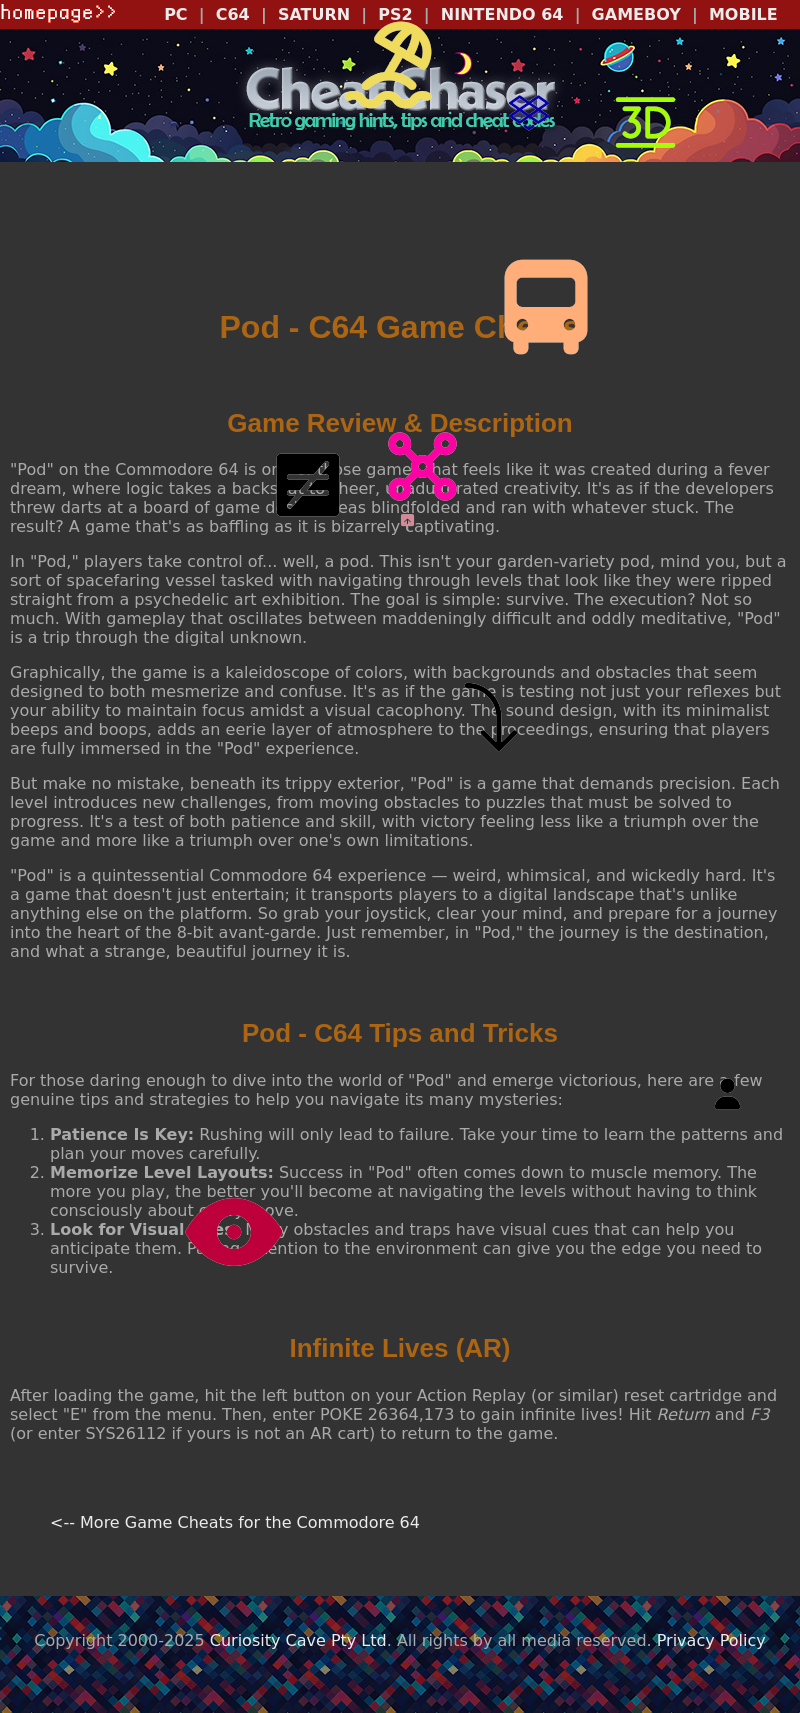 This screenshot has height=1713, width=800. Describe the element at coordinates (407, 522) in the screenshot. I see `upload or push content to a server` at that location.